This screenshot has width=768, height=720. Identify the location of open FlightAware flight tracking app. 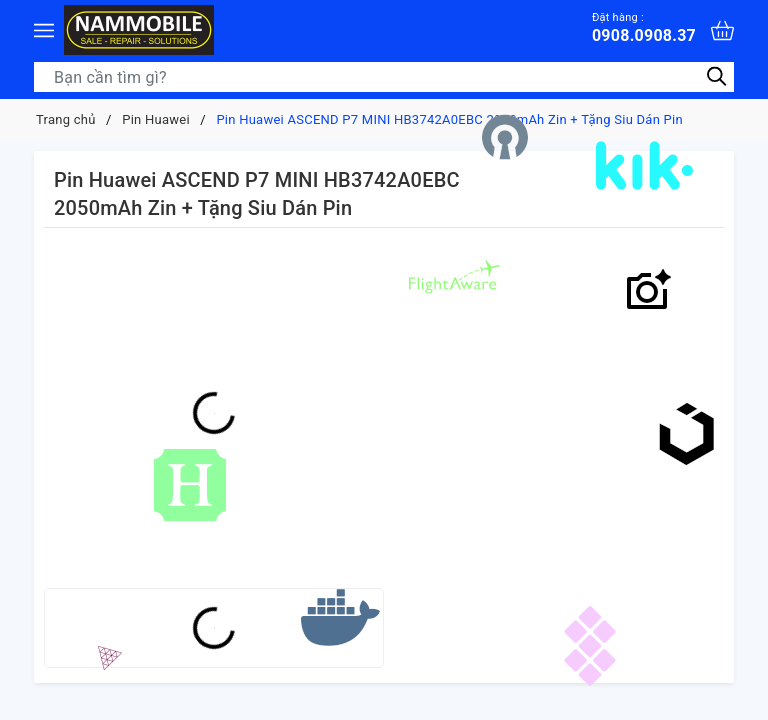
(454, 276).